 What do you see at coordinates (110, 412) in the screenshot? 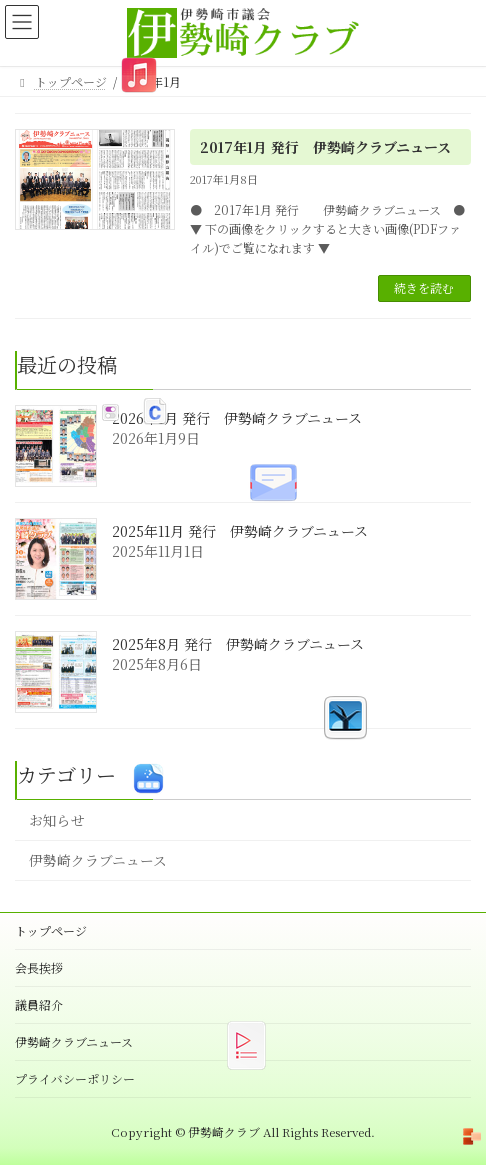
I see `open desktop preferences or settings` at bounding box center [110, 412].